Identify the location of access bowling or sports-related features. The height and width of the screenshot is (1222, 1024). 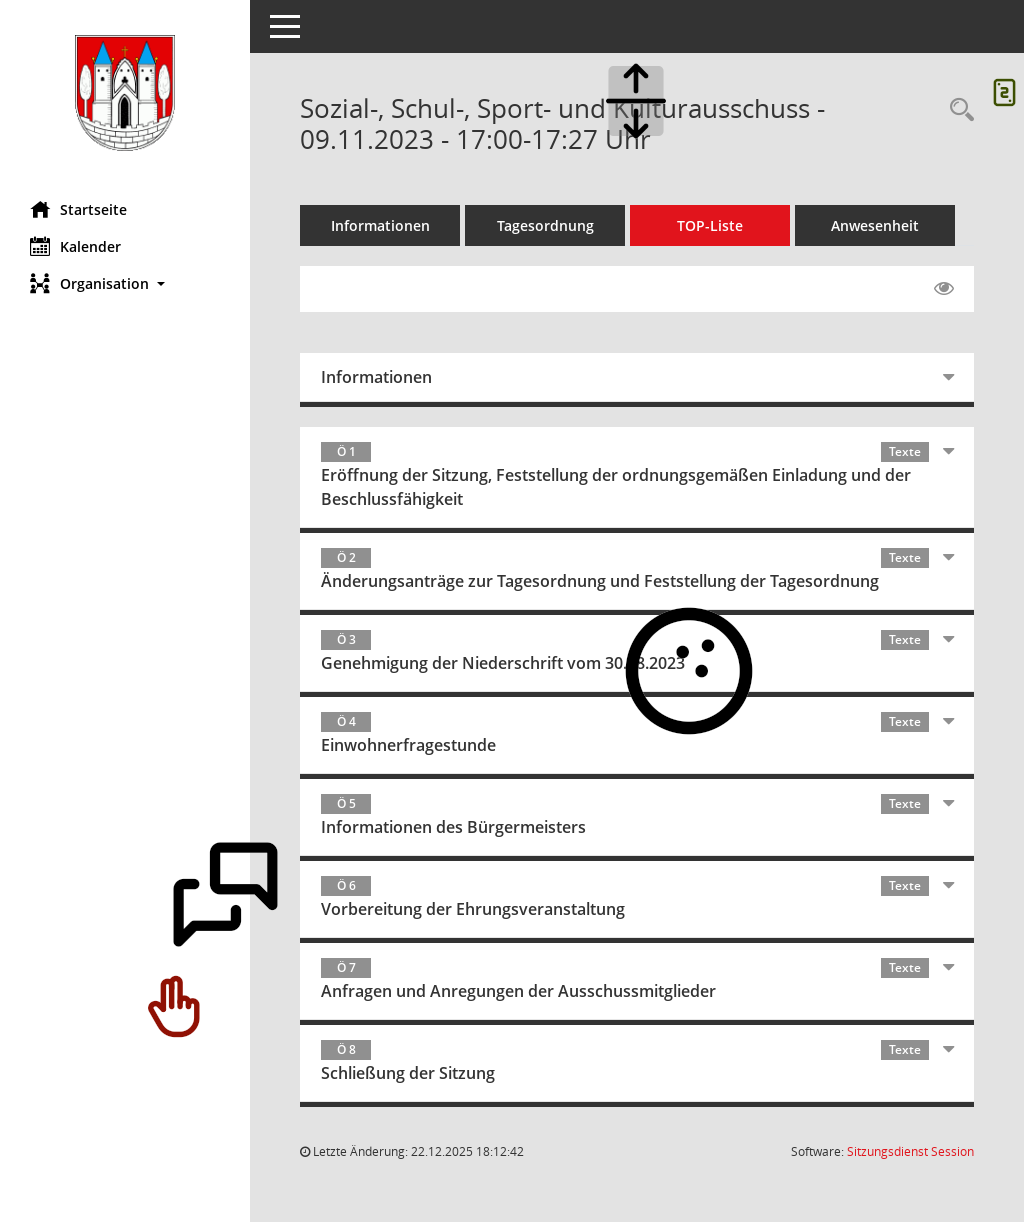
(689, 671).